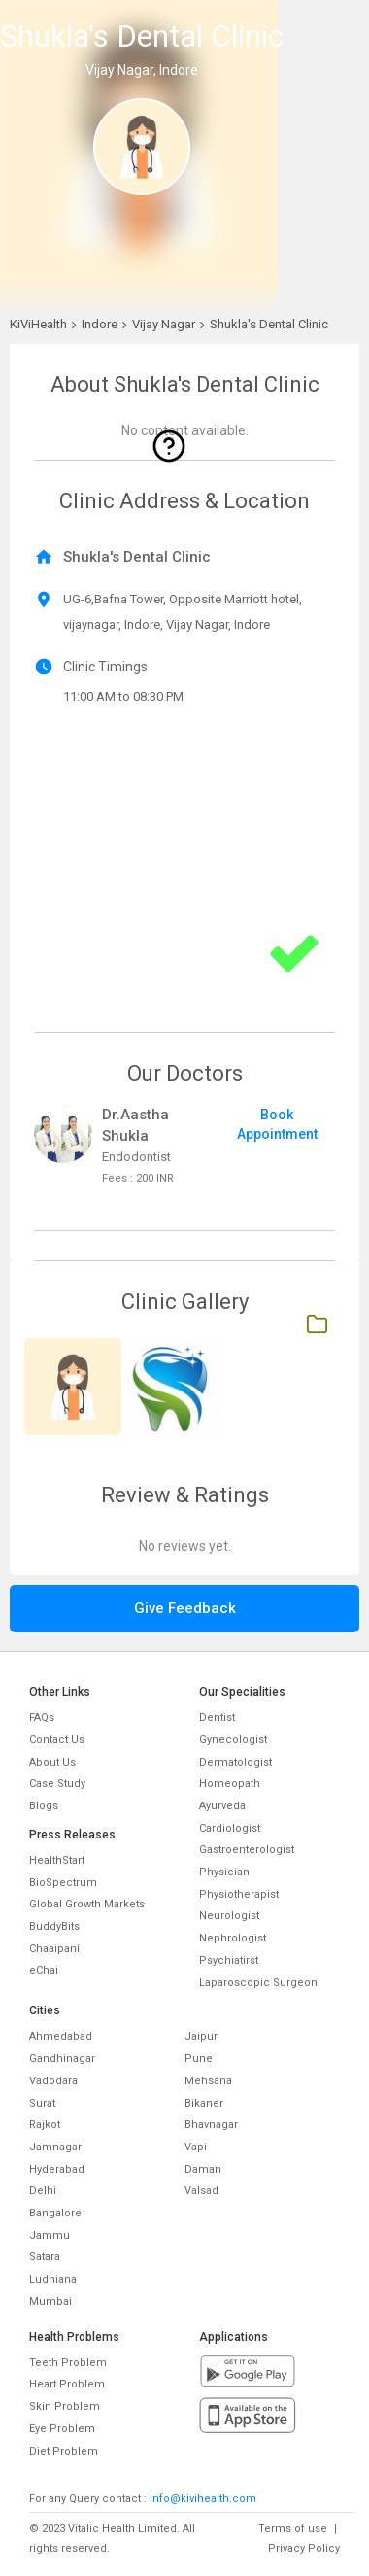  I want to click on open folder to view files, so click(317, 1323).